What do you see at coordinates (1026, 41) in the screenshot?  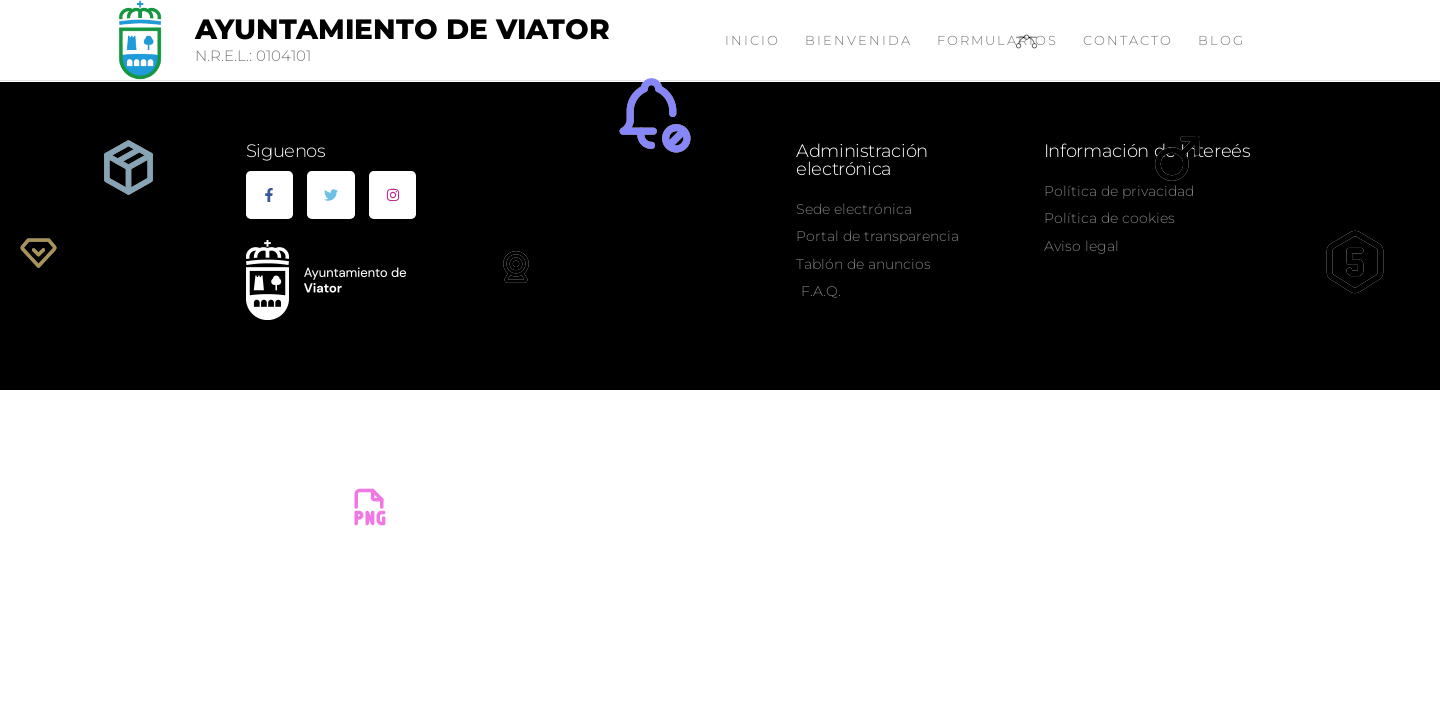 I see `edit vector path or bezier curve` at bounding box center [1026, 41].